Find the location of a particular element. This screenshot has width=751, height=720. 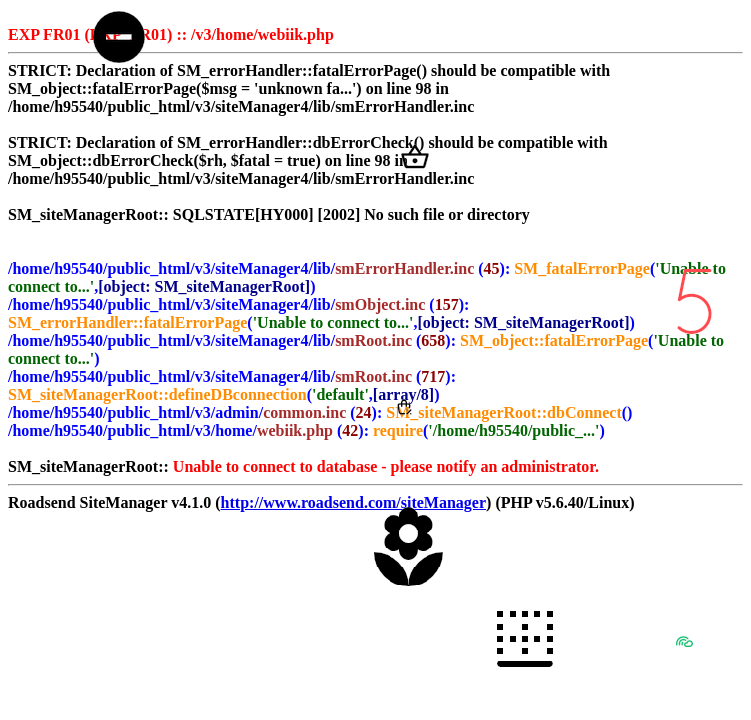

view discounted items in your shopping bag is located at coordinates (404, 407).